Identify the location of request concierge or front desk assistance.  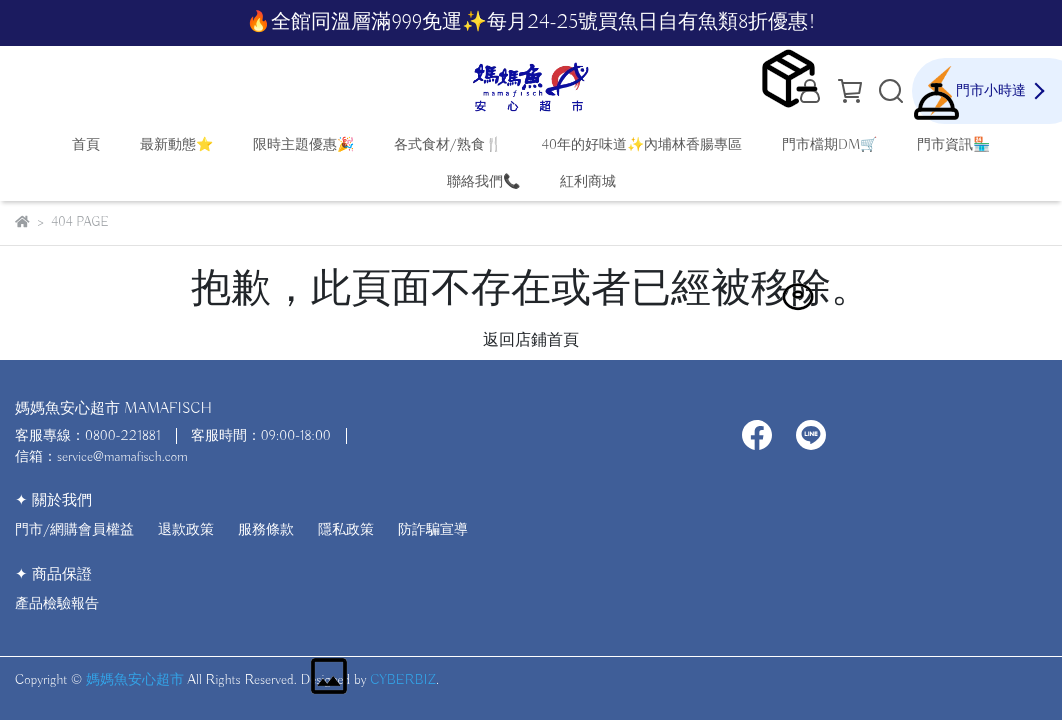
(936, 101).